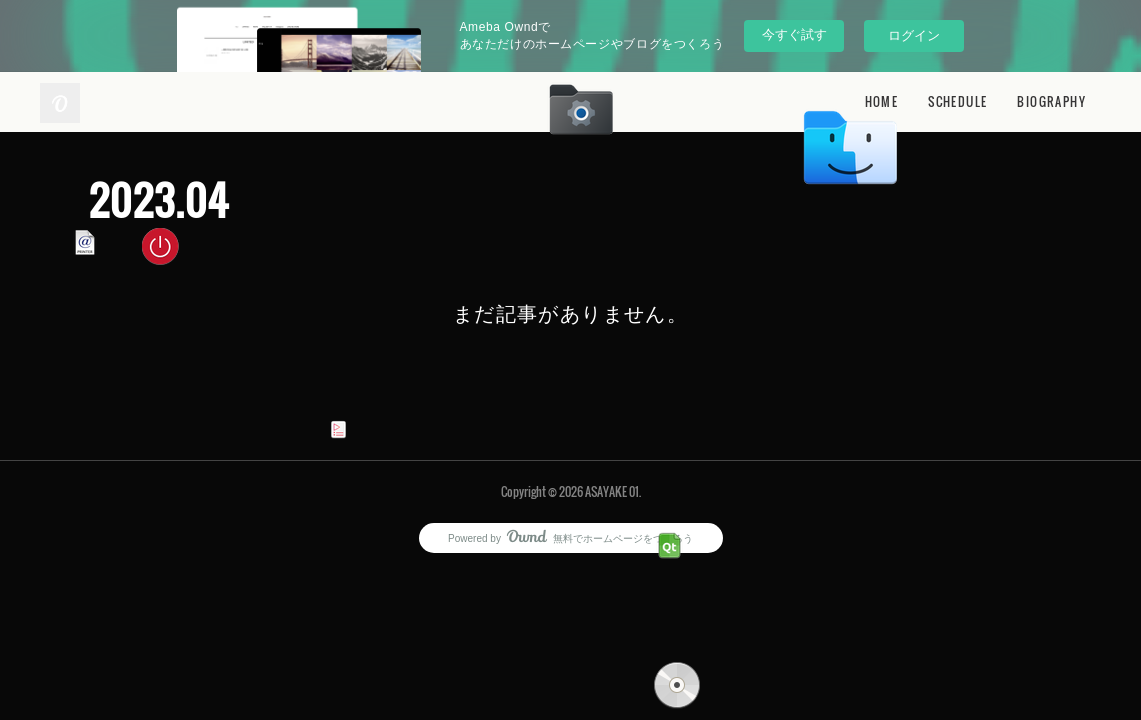  What do you see at coordinates (85, 243) in the screenshot?
I see `add a network printer using a URL or IP address` at bounding box center [85, 243].